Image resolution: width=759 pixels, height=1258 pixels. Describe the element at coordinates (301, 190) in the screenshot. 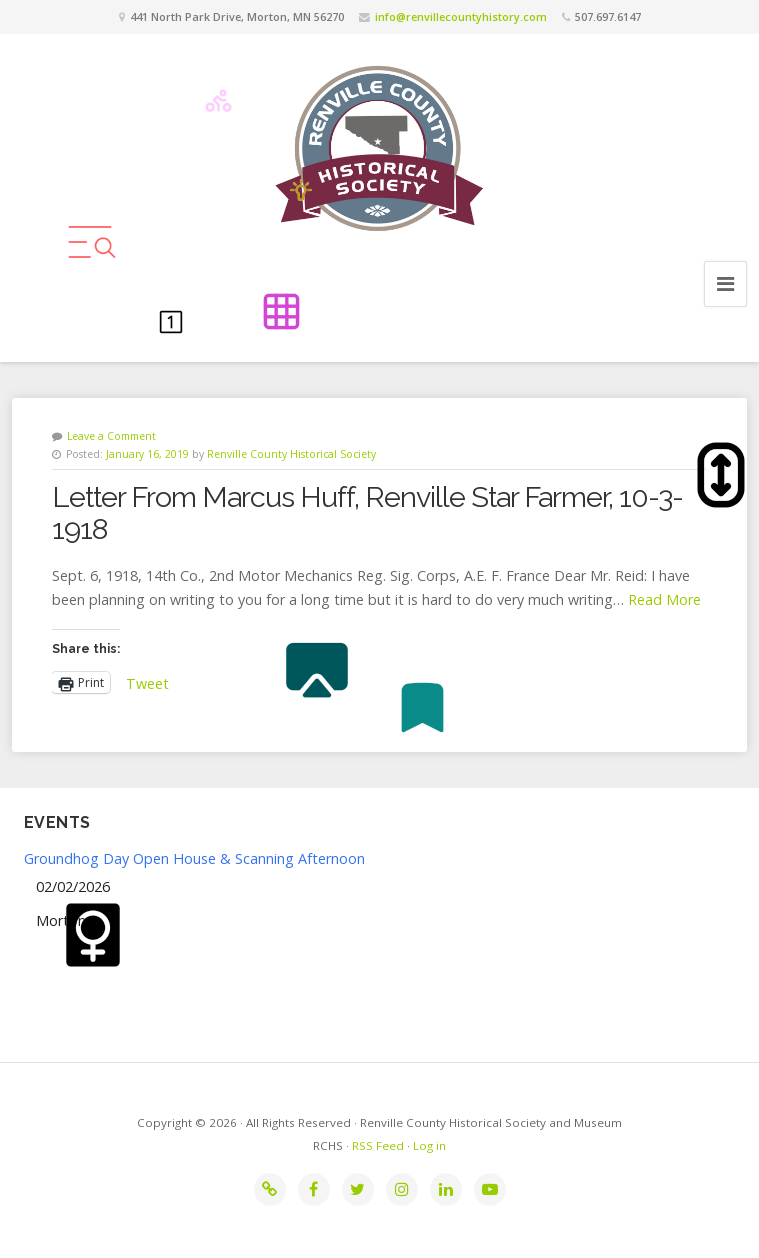

I see `access tips or suggestions` at that location.